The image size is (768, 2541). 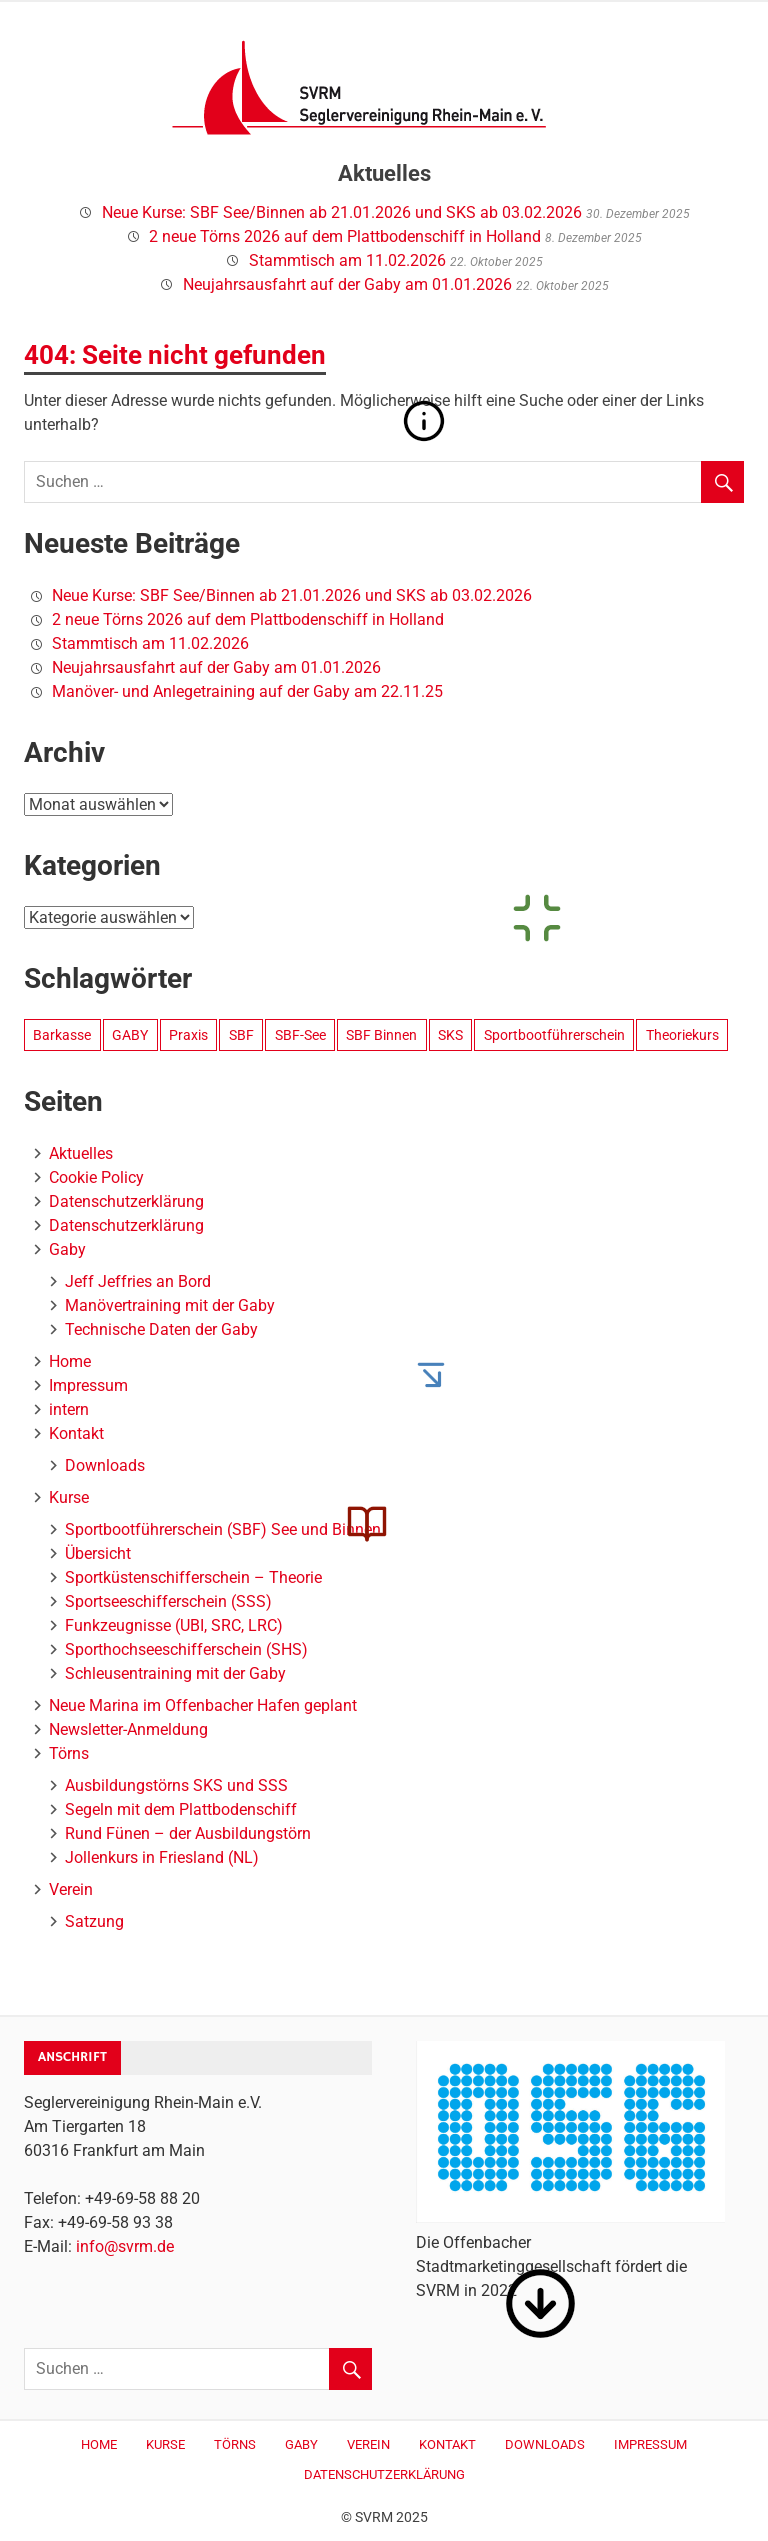 What do you see at coordinates (424, 421) in the screenshot?
I see `view more information or details` at bounding box center [424, 421].